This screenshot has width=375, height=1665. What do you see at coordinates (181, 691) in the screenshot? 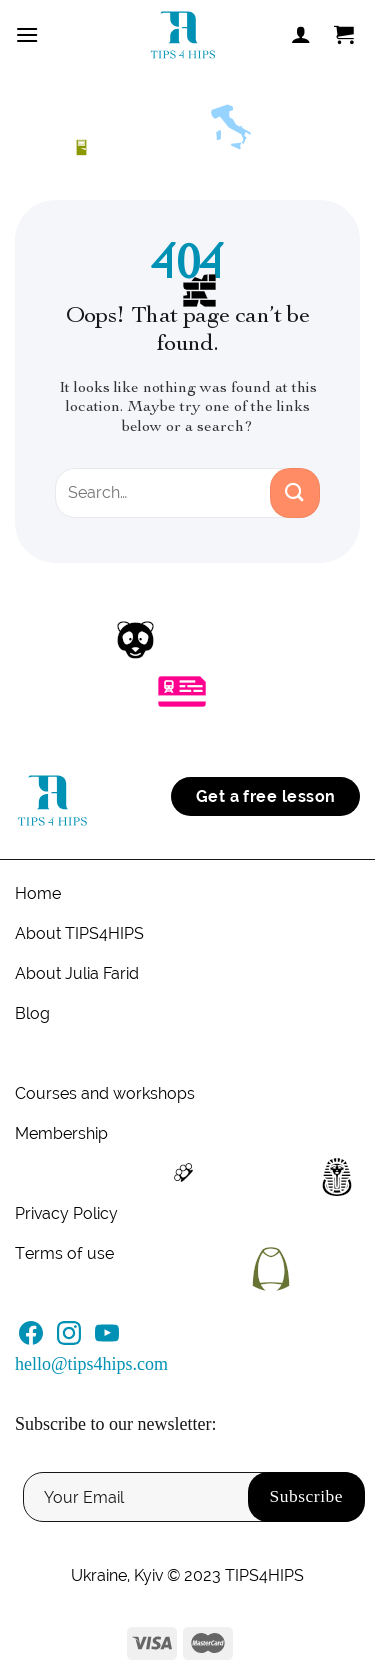
I see `view your subway or transit pass` at bounding box center [181, 691].